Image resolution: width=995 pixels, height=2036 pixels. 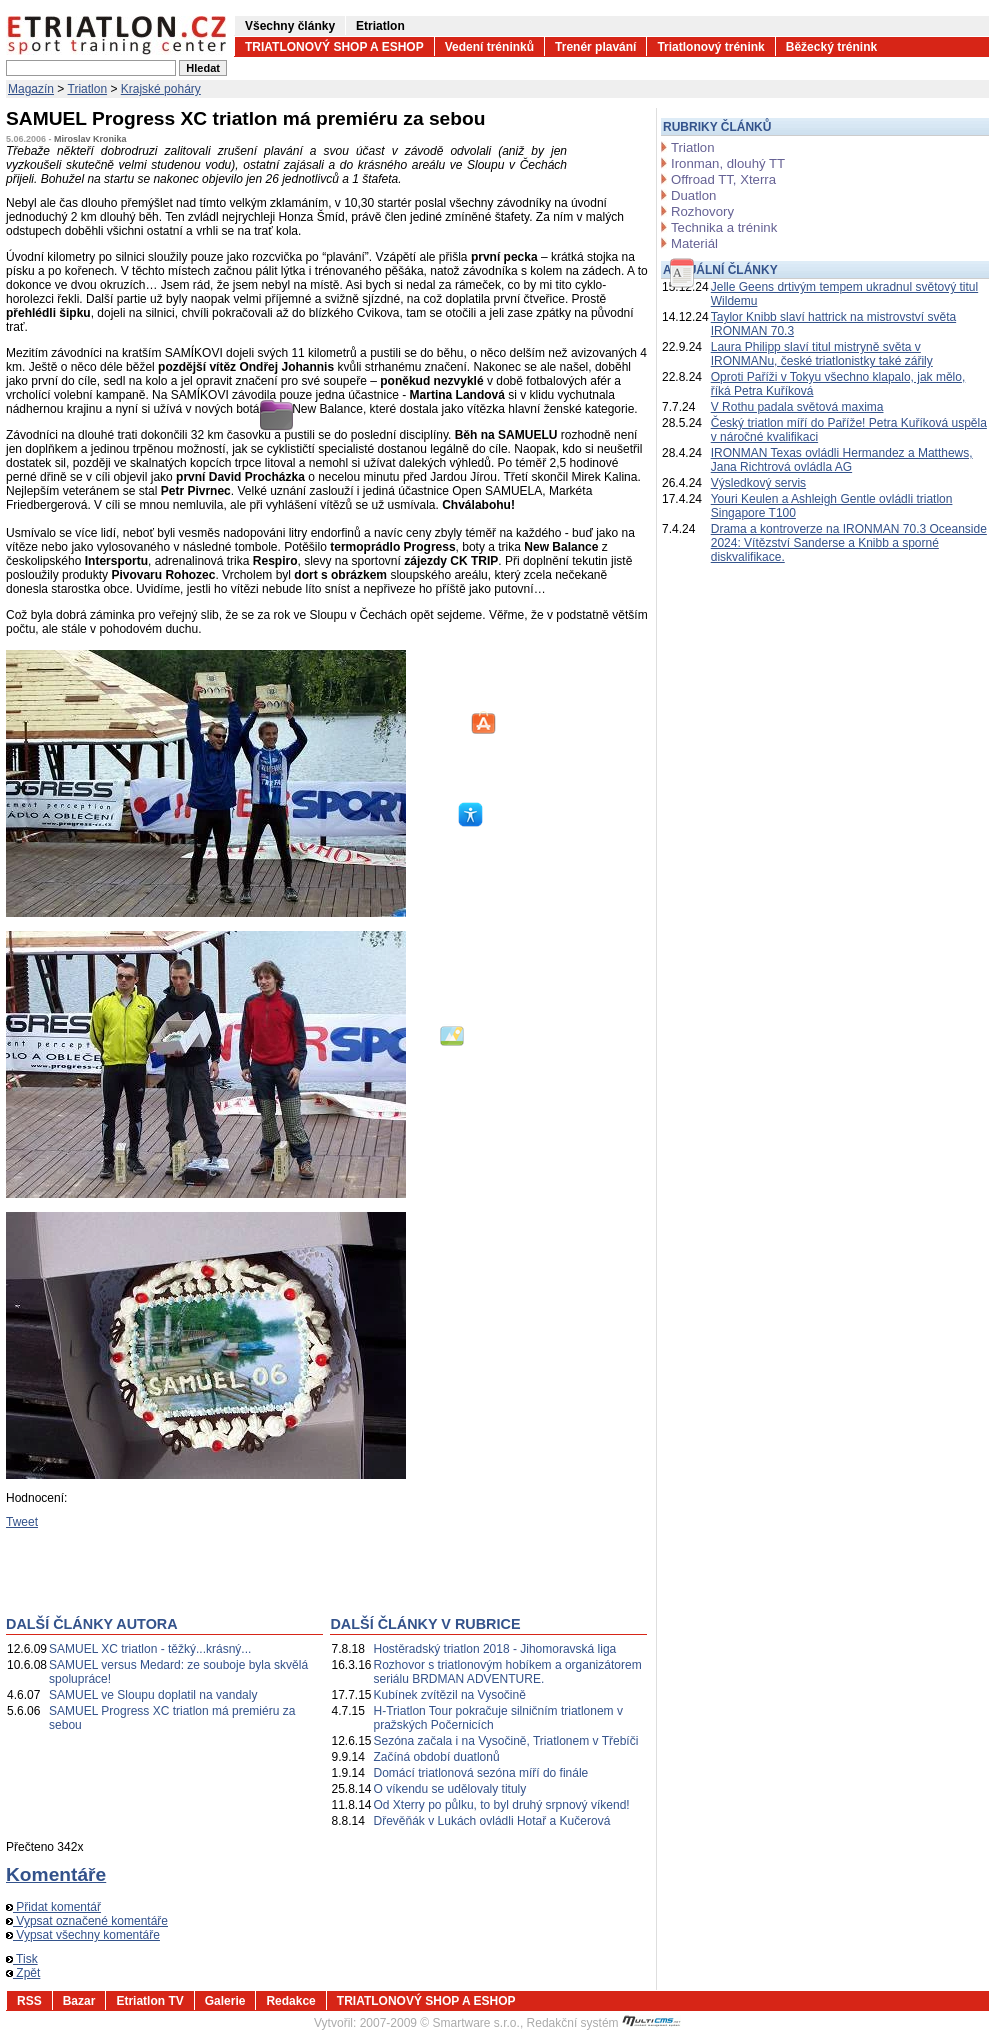 I want to click on open accessibility settings, so click(x=470, y=814).